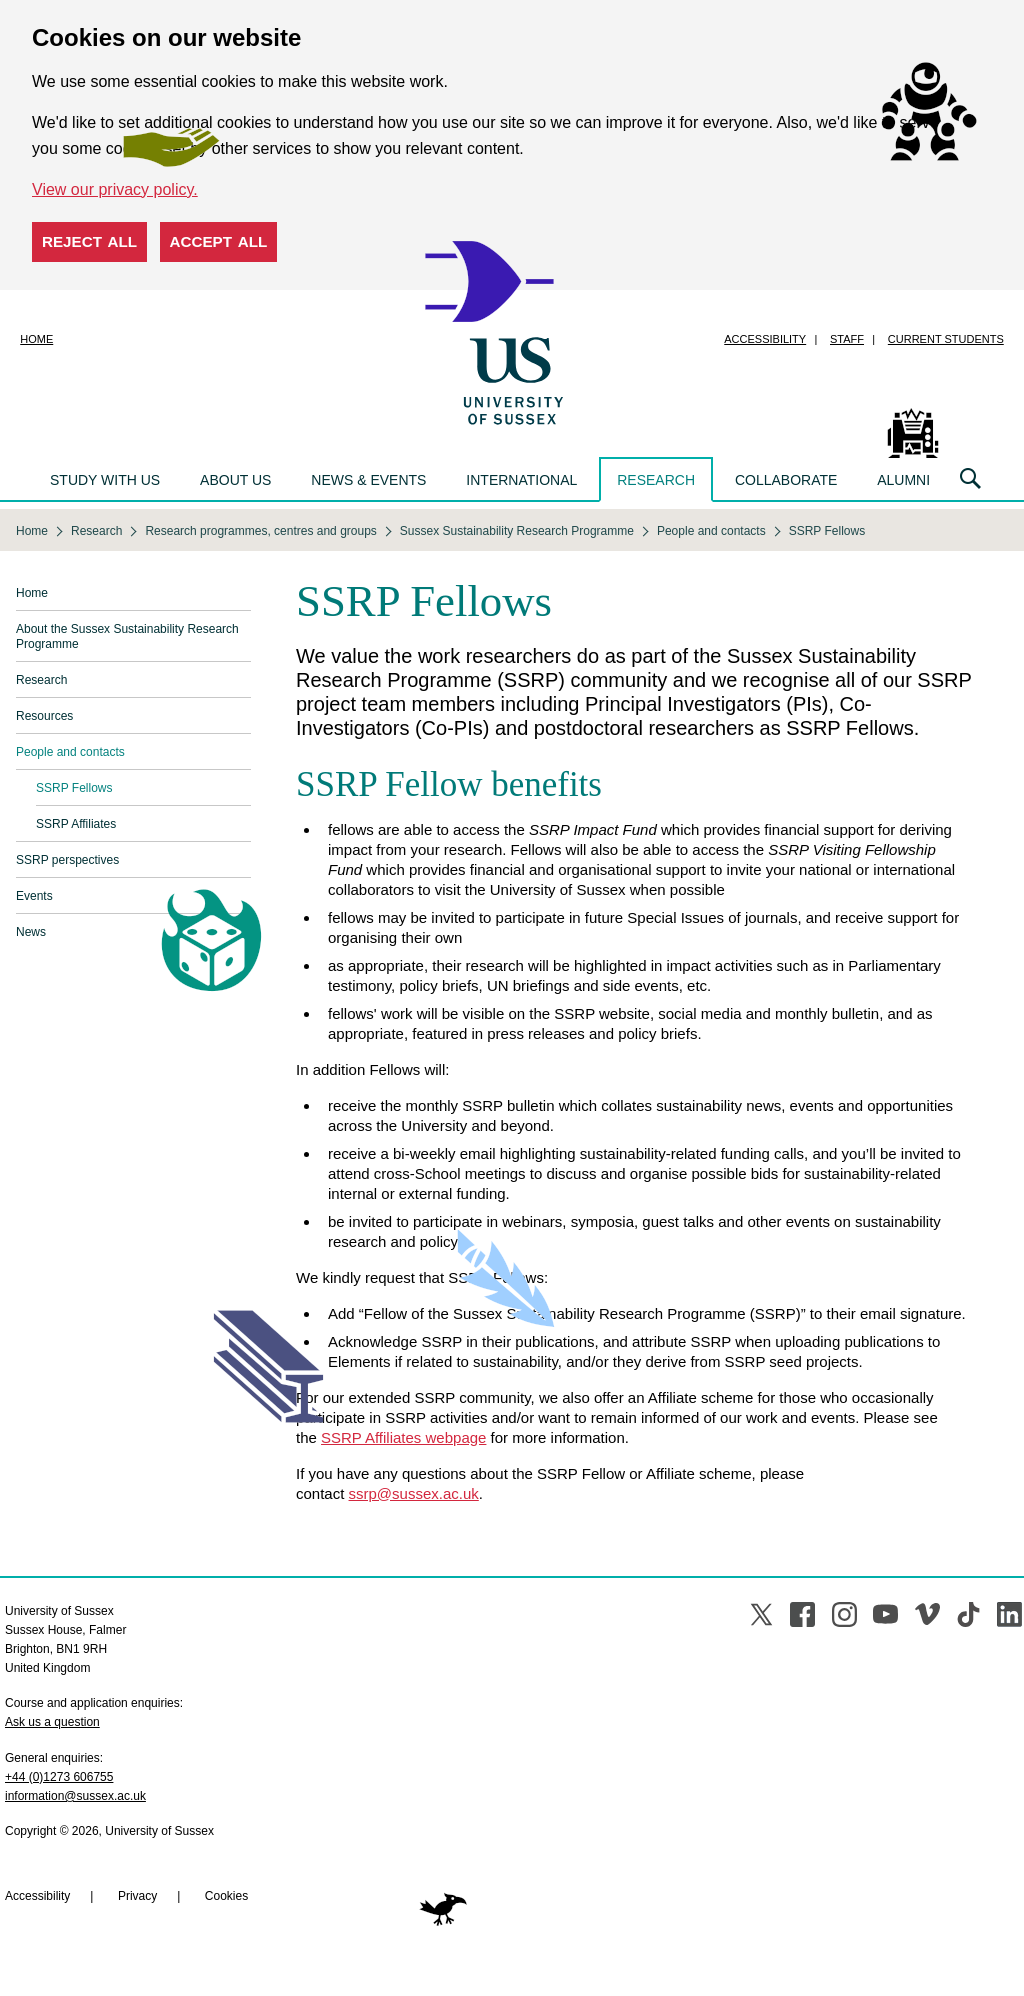 The width and height of the screenshot is (1024, 1996). I want to click on represents an OR logic gate in circuit design, so click(489, 281).